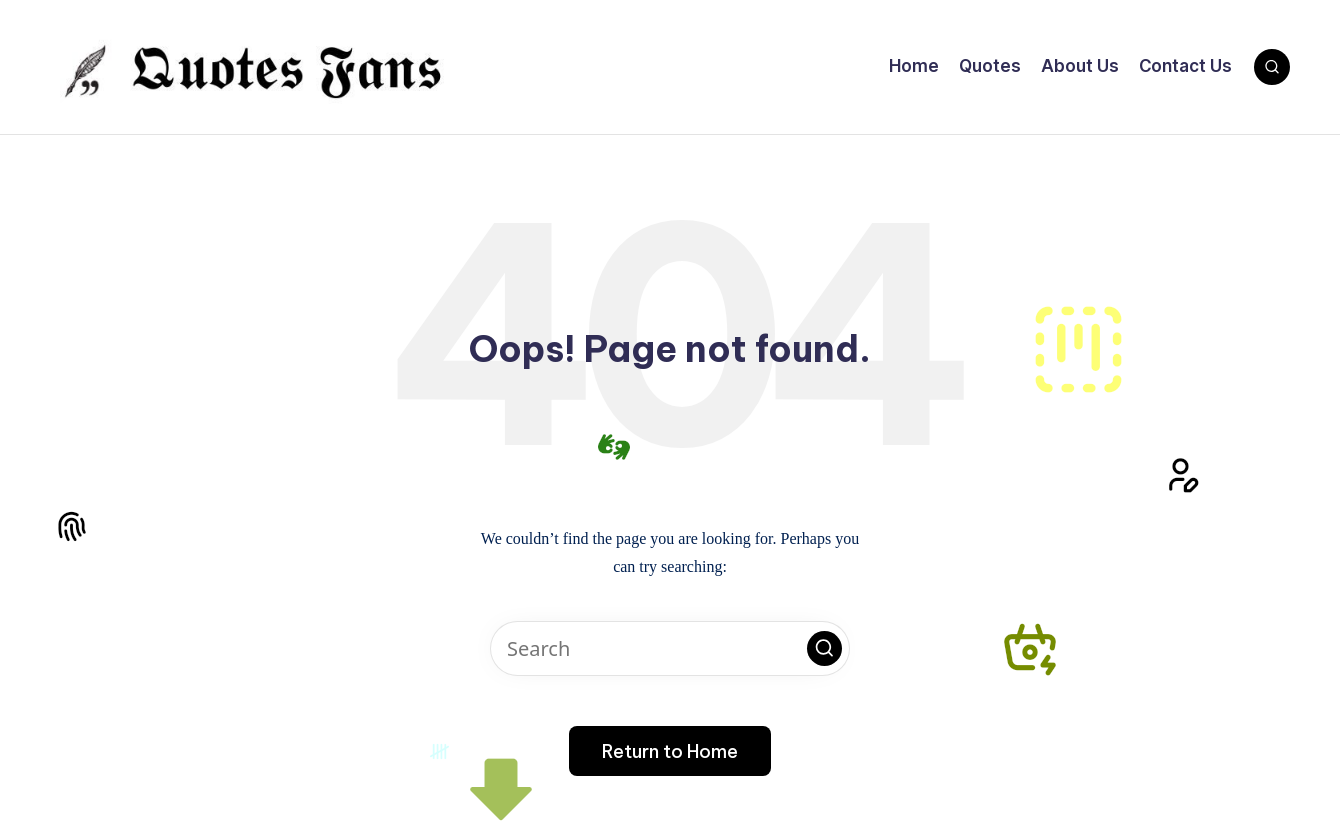  Describe the element at coordinates (439, 751) in the screenshot. I see `track count or keep score` at that location.